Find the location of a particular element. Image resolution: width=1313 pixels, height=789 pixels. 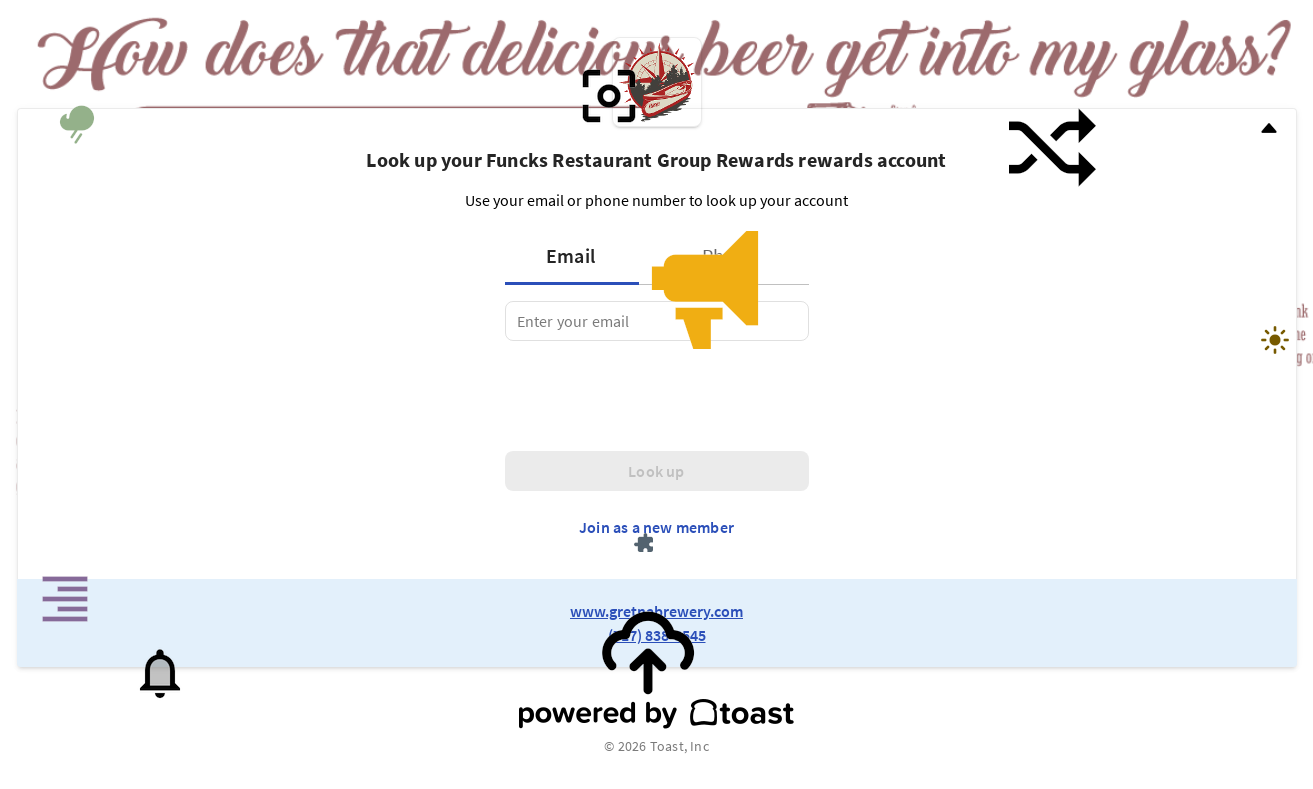

upload file to cloud storage is located at coordinates (648, 653).